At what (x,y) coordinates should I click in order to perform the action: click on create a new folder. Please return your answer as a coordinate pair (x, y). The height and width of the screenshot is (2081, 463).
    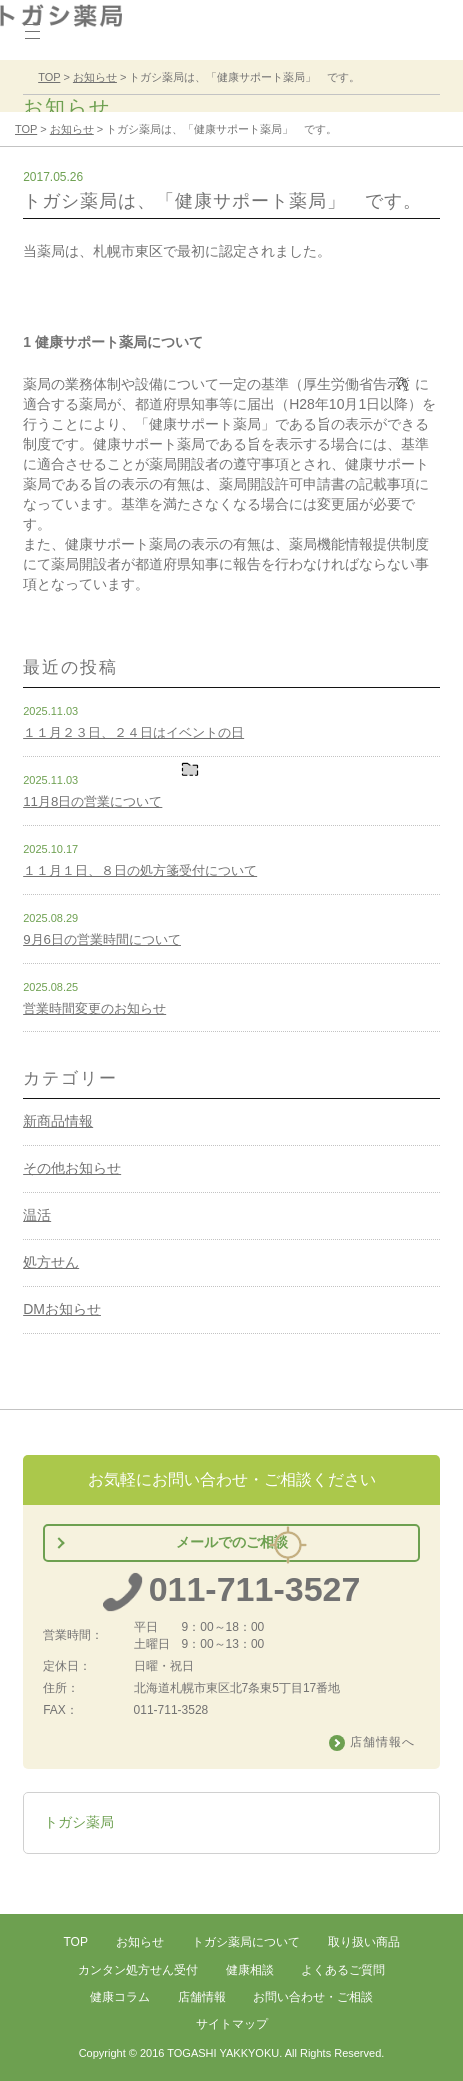
    Looking at the image, I should click on (190, 769).